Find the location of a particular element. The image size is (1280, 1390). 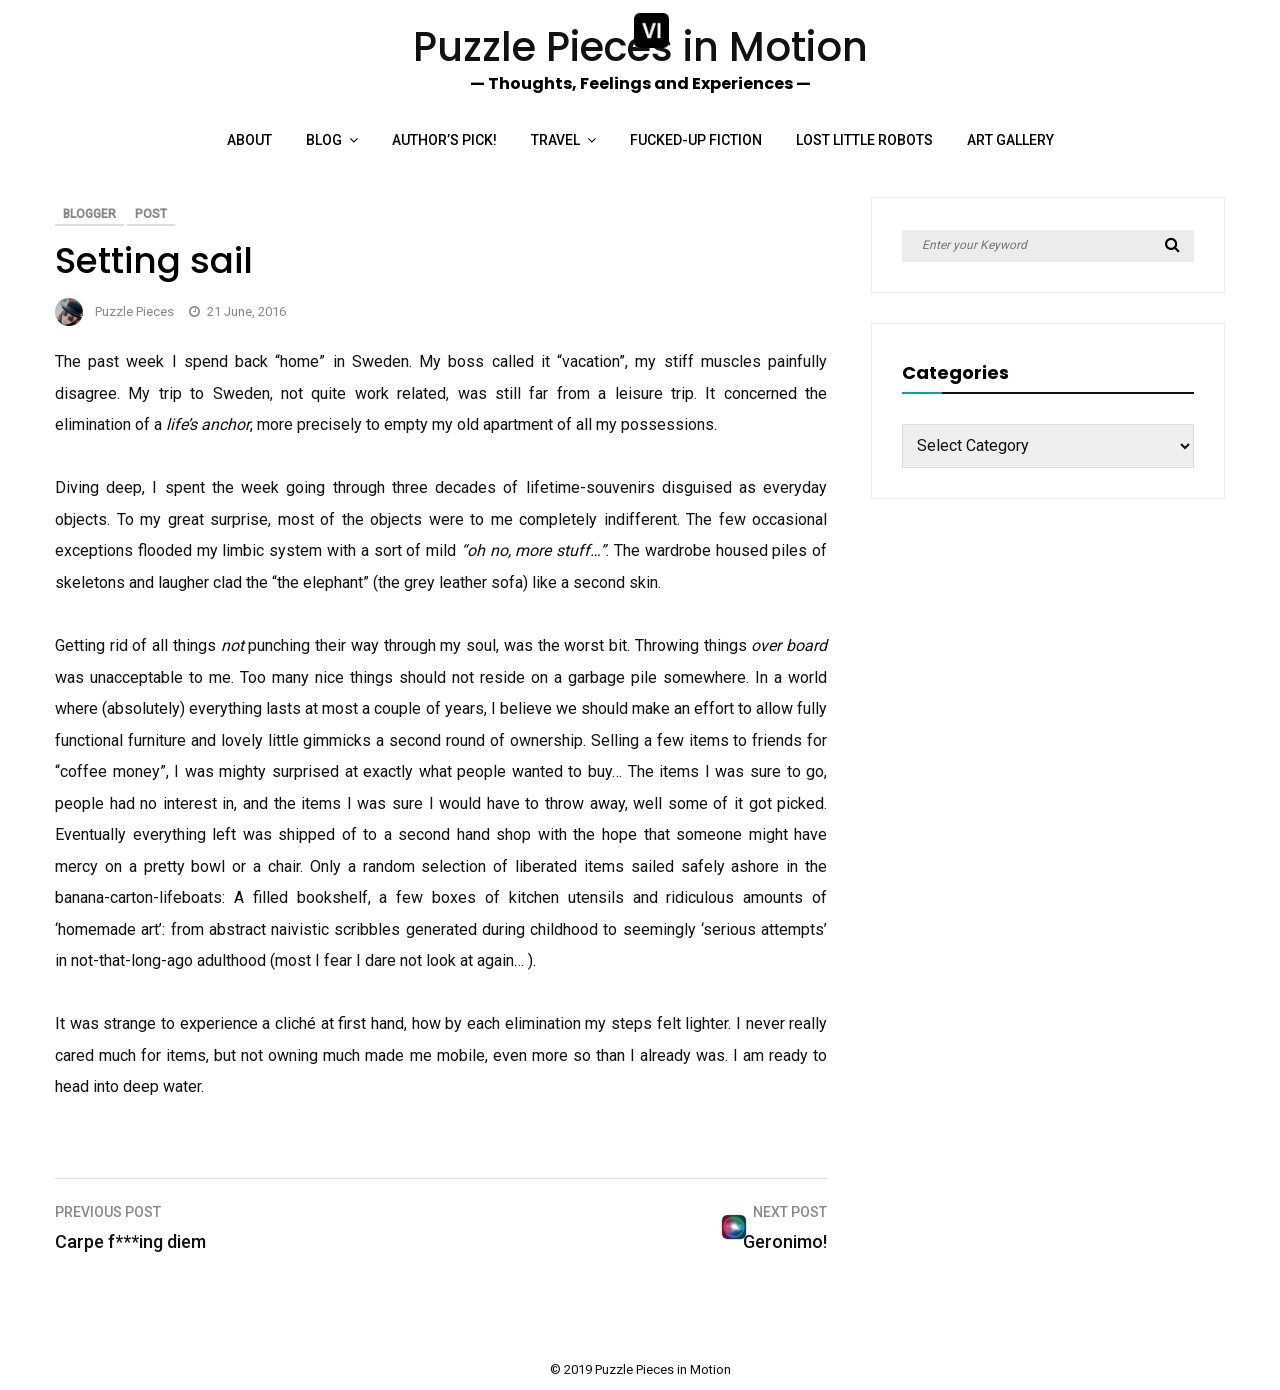

activate siri voice assistant is located at coordinates (734, 1227).